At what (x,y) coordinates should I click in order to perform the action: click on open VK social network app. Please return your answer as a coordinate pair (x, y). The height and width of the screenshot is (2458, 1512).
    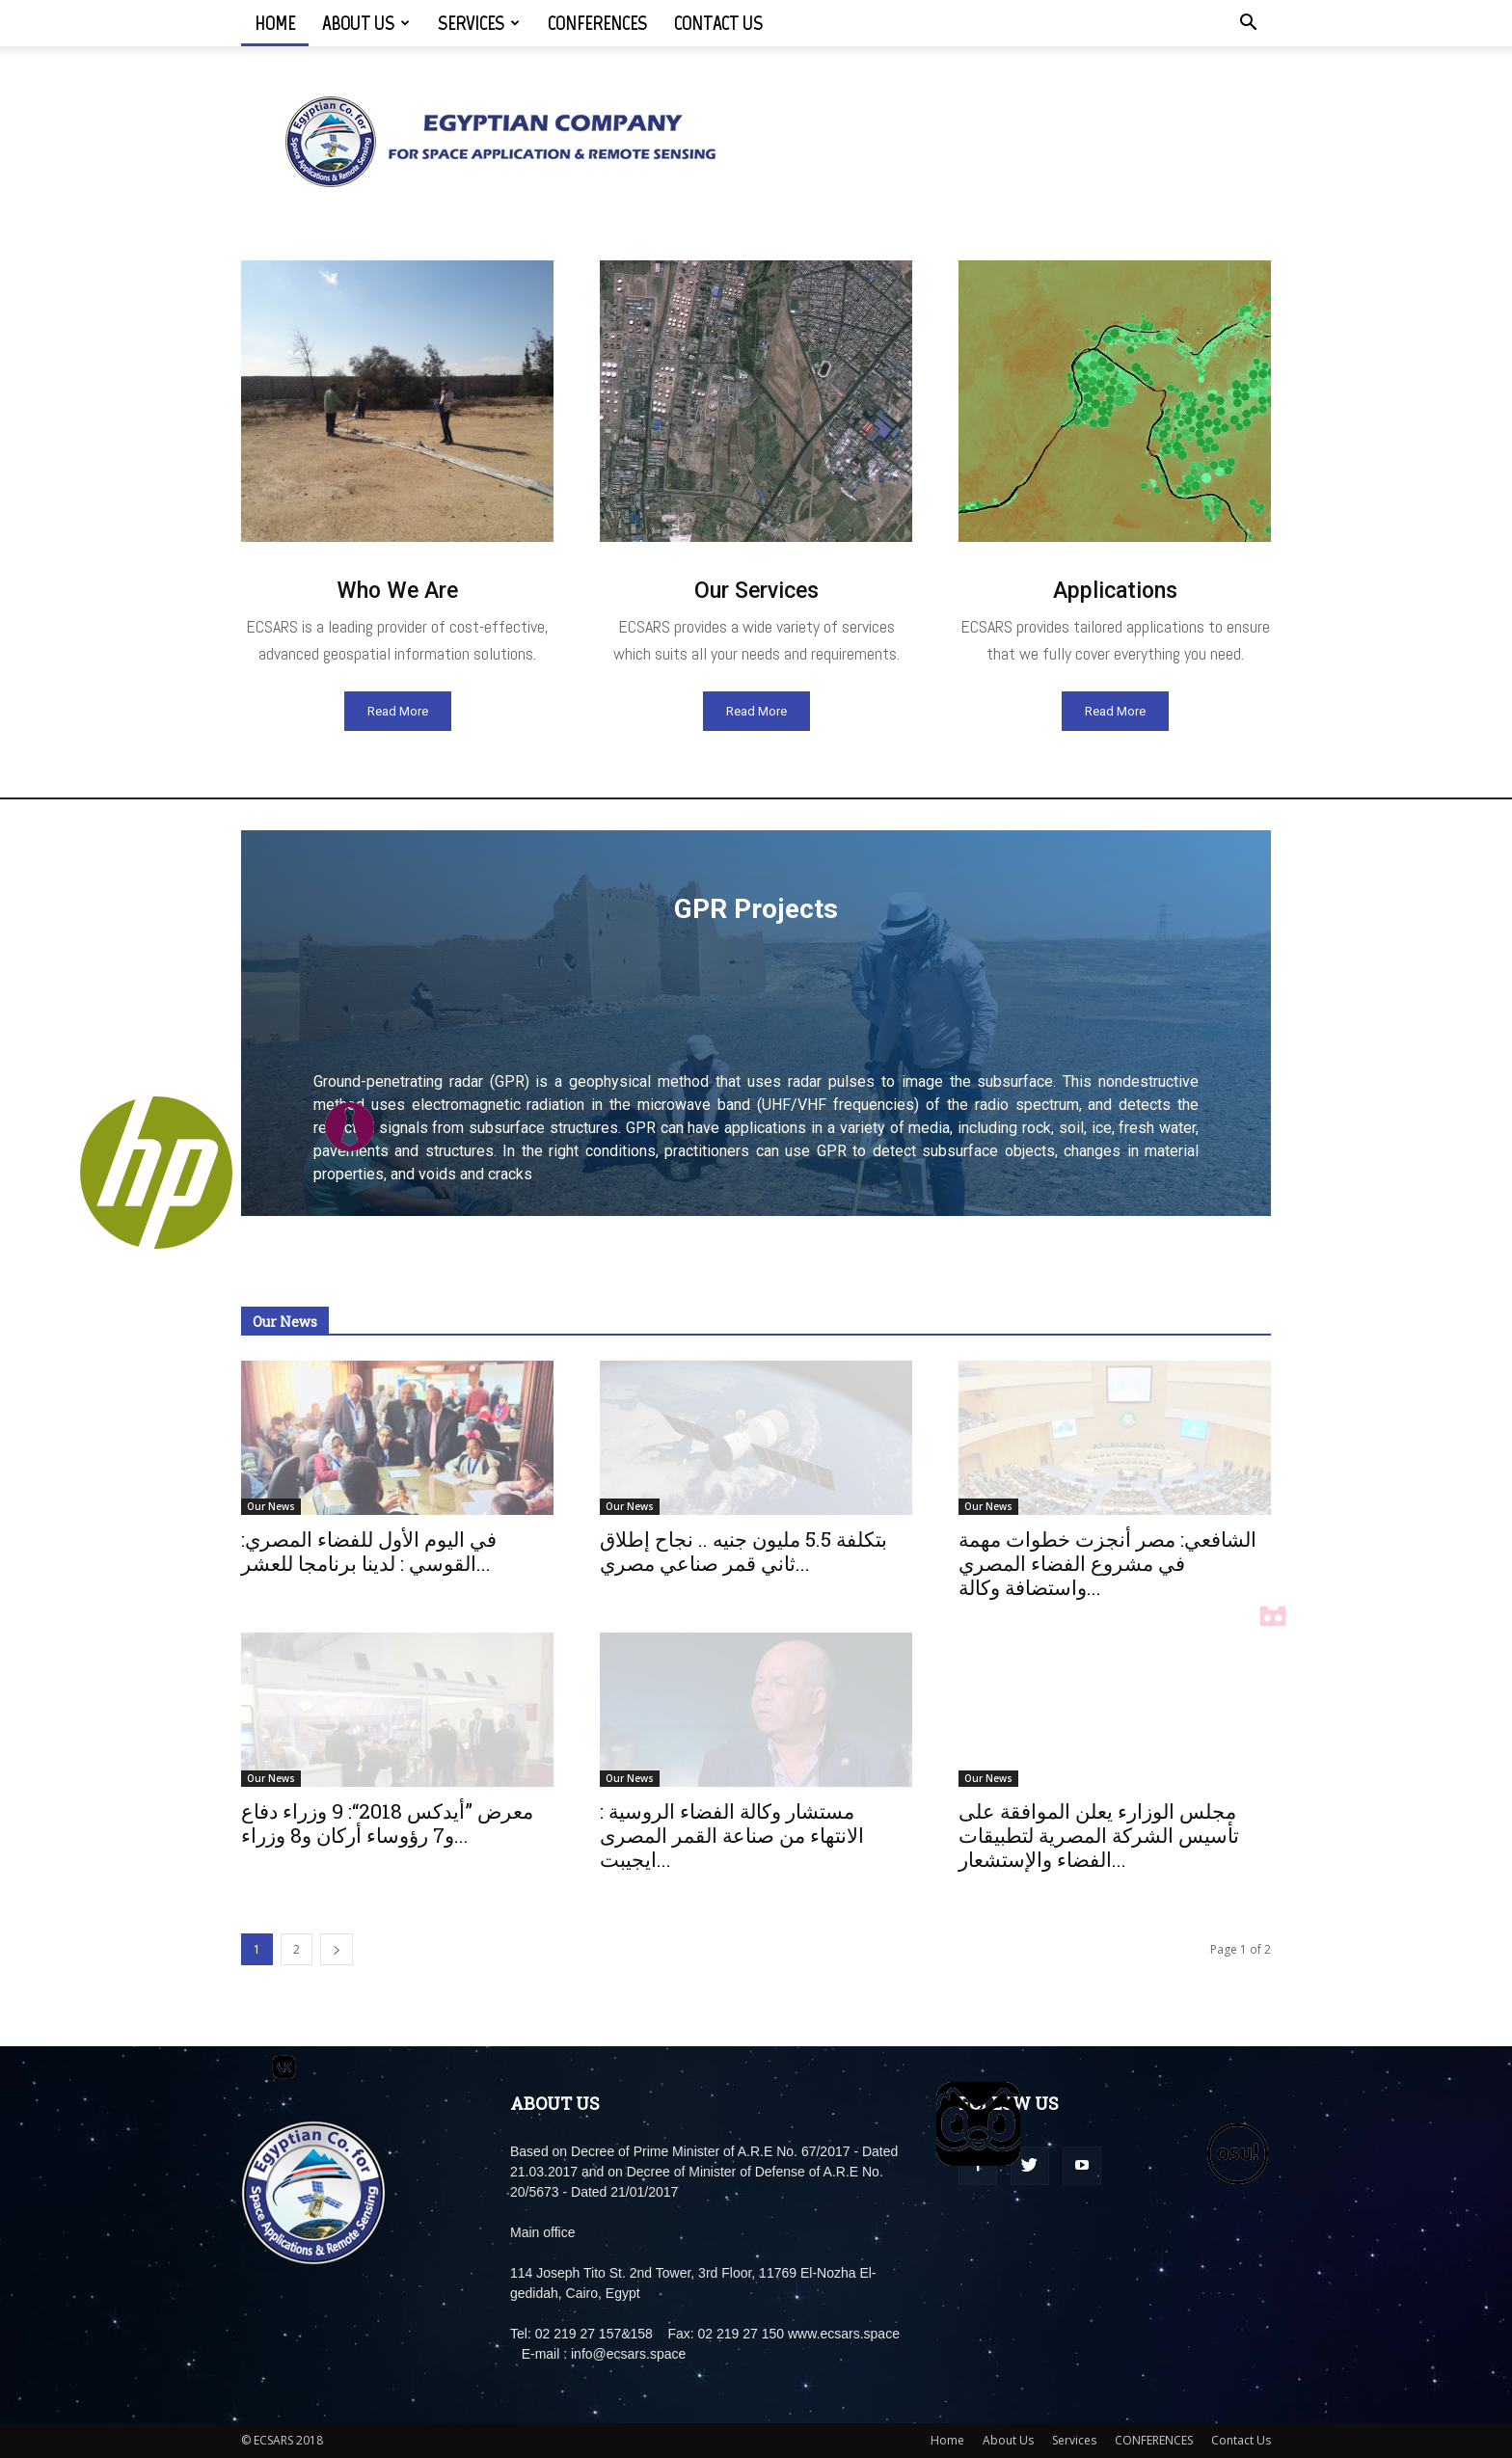
    Looking at the image, I should click on (284, 2066).